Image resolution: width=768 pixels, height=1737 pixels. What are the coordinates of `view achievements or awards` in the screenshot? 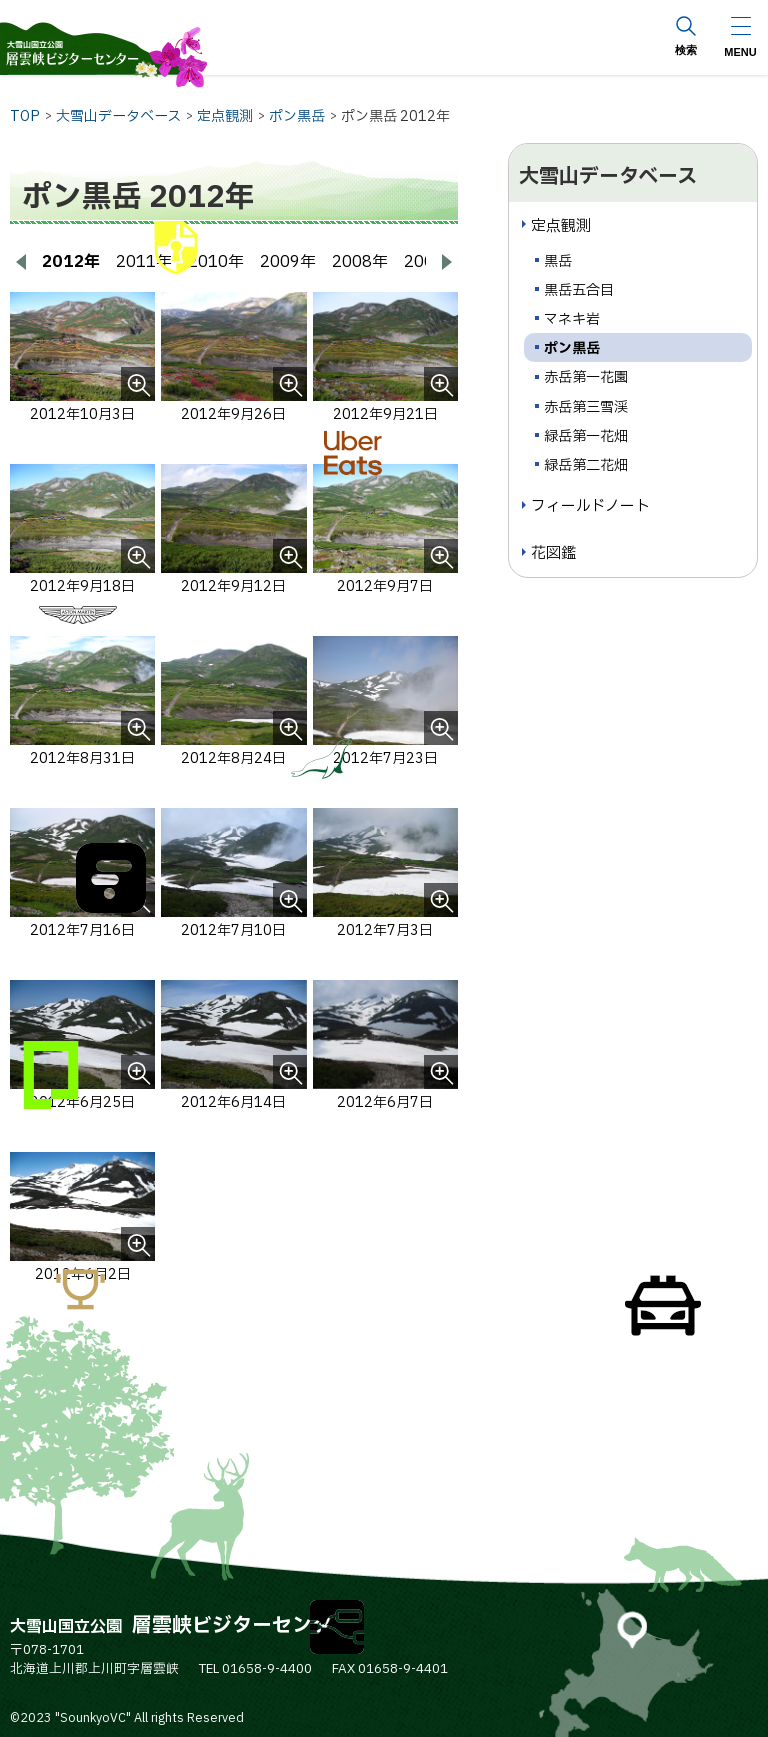 It's located at (80, 1289).